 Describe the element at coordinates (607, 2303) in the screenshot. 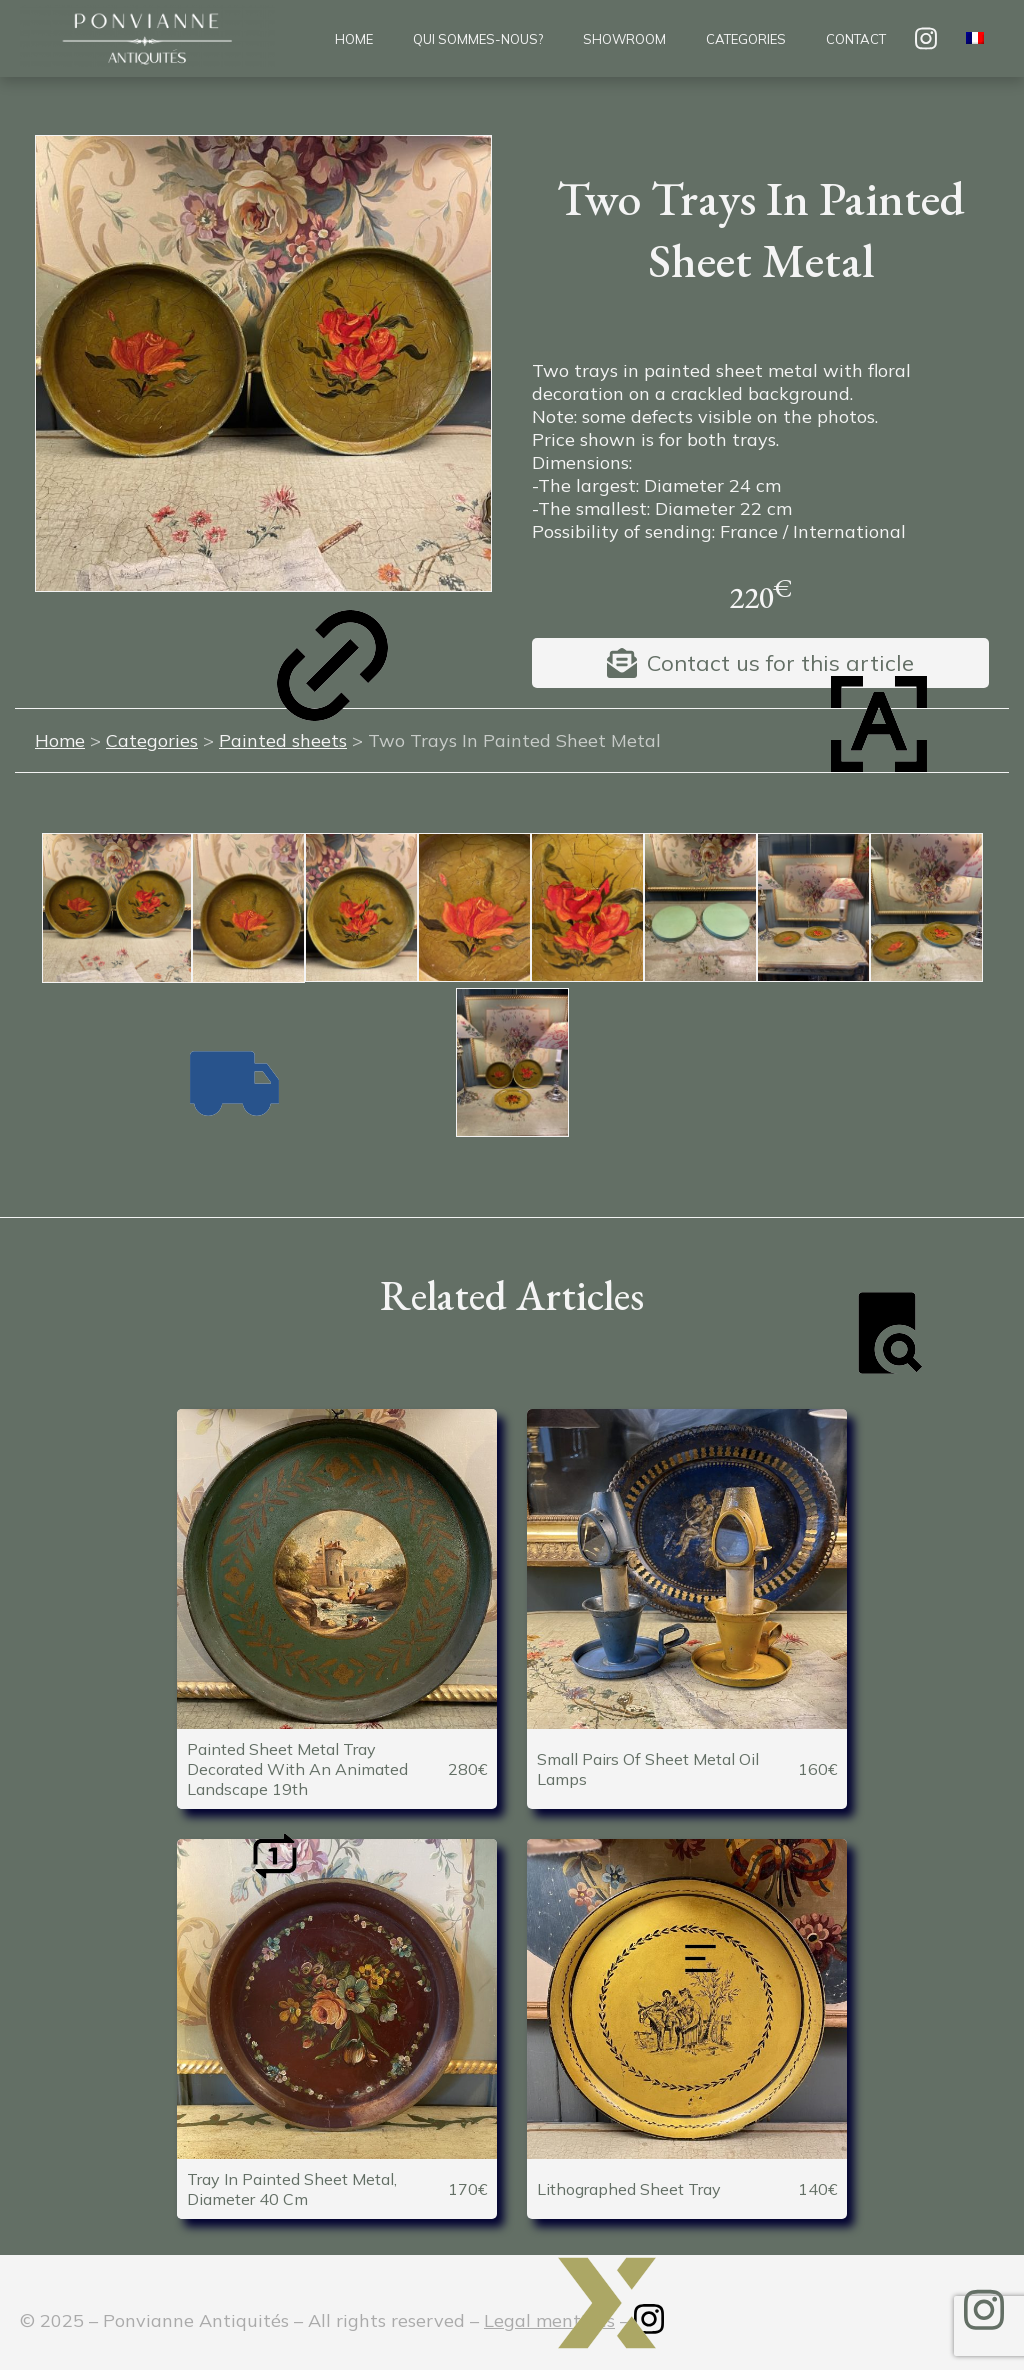

I see `visit experts exchange website` at that location.